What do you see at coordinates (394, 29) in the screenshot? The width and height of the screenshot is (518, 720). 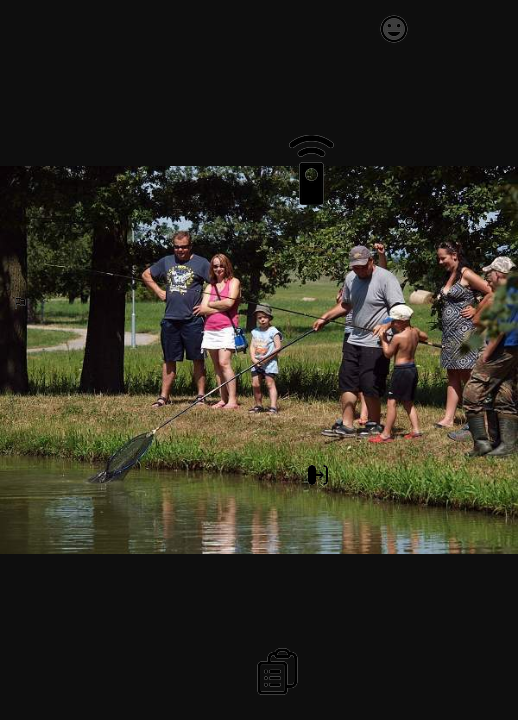 I see `insert an emoji or emoticon` at bounding box center [394, 29].